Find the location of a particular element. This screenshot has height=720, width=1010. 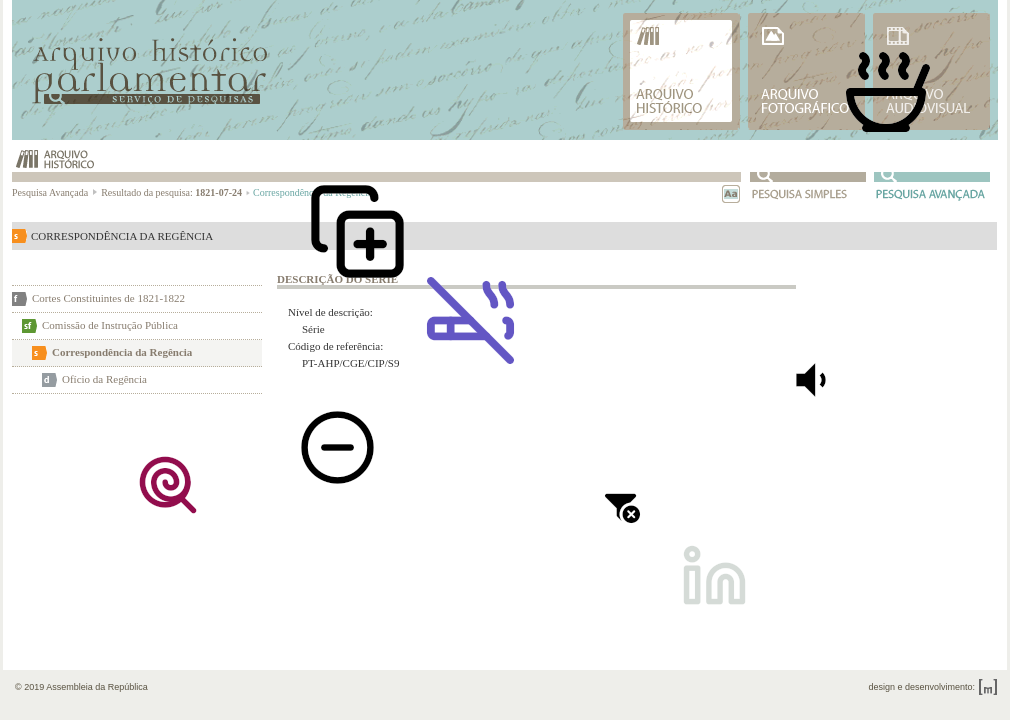

clear all active filters is located at coordinates (622, 505).